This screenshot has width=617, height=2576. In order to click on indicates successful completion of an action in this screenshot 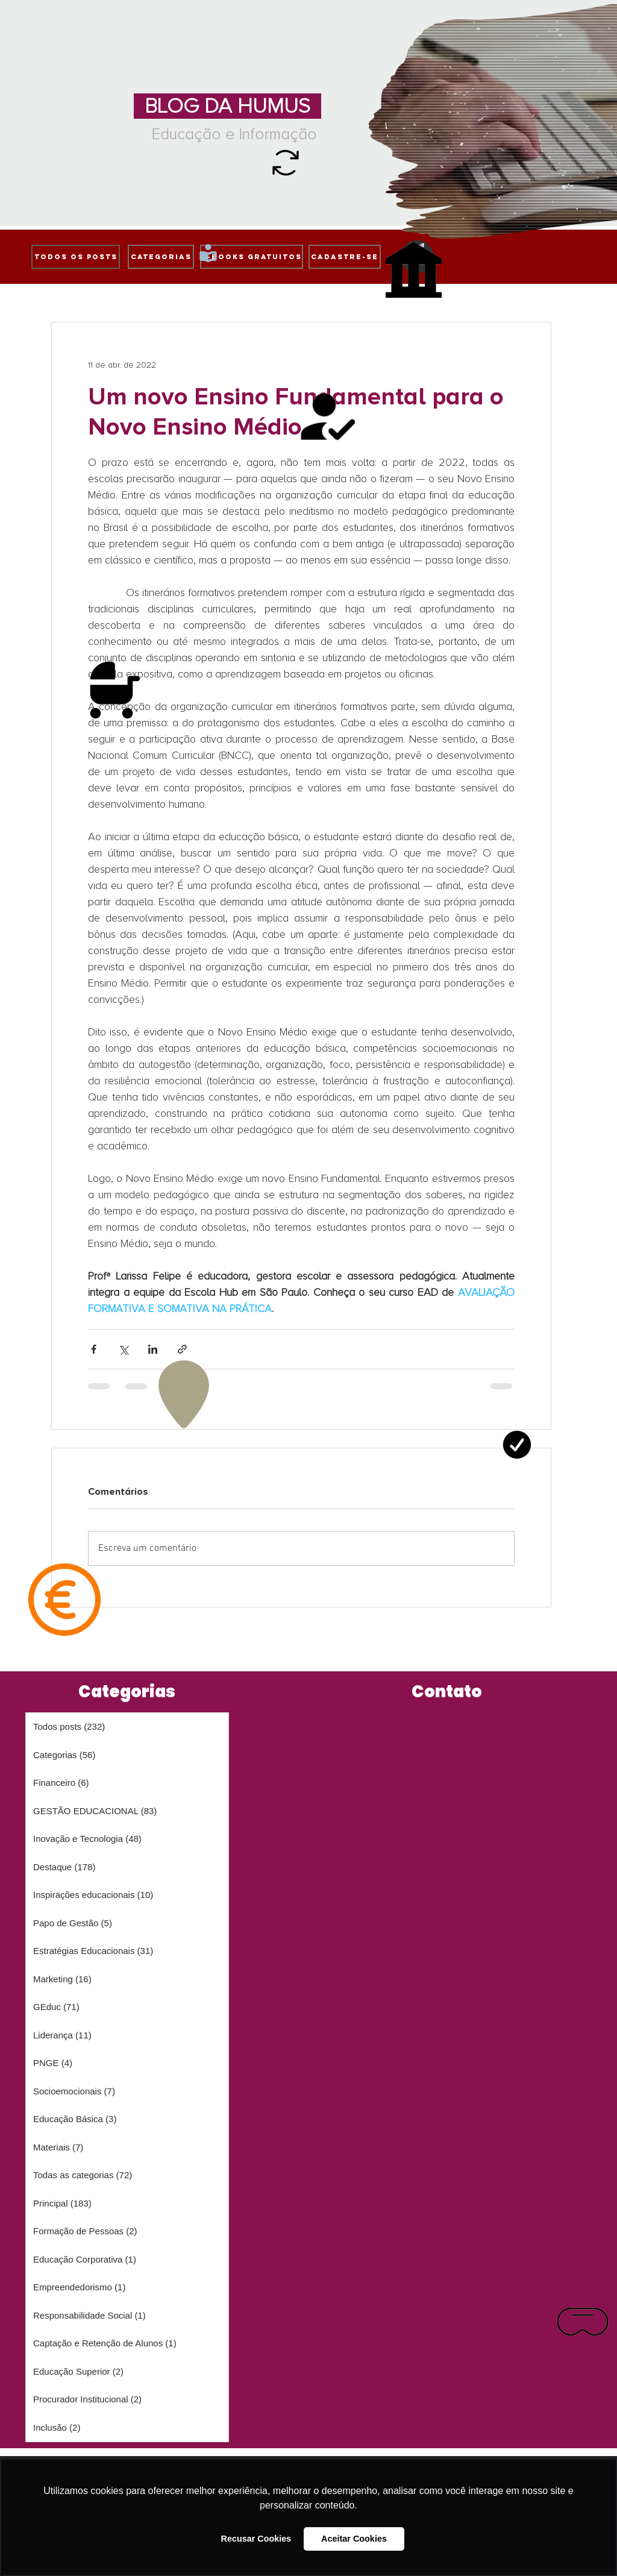, I will do `click(517, 1445)`.